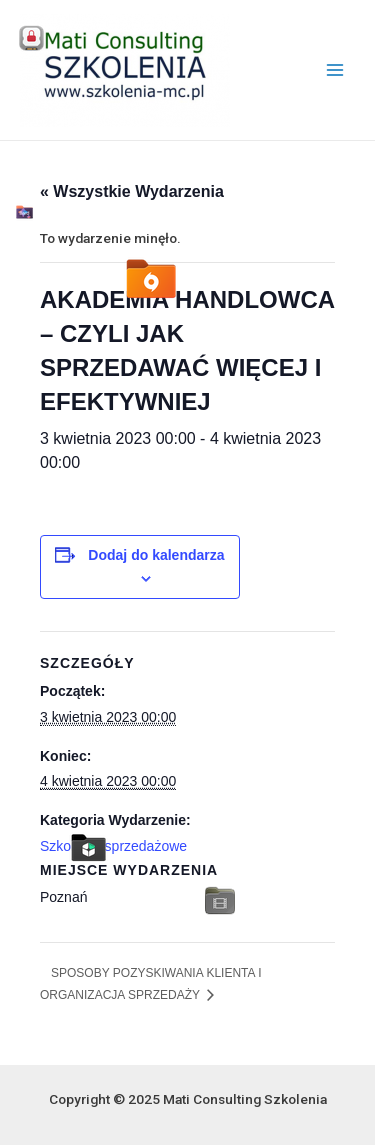 This screenshot has height=1145, width=375. What do you see at coordinates (24, 212) in the screenshot?
I see `folder containing Google Bard AI files` at bounding box center [24, 212].